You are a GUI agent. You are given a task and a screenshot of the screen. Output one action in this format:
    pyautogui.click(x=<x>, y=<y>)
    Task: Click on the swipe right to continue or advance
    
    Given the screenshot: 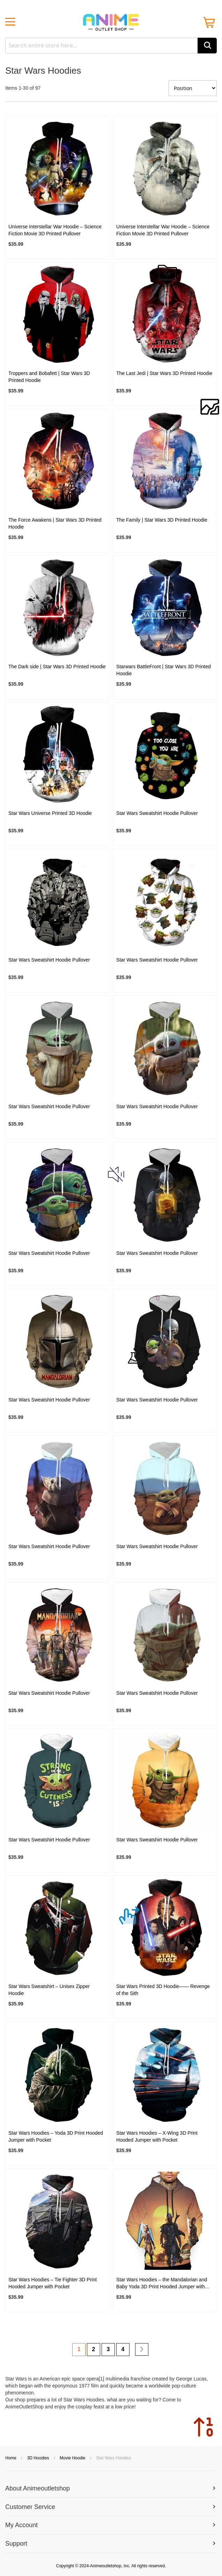 What is the action you would take?
    pyautogui.click(x=128, y=1916)
    